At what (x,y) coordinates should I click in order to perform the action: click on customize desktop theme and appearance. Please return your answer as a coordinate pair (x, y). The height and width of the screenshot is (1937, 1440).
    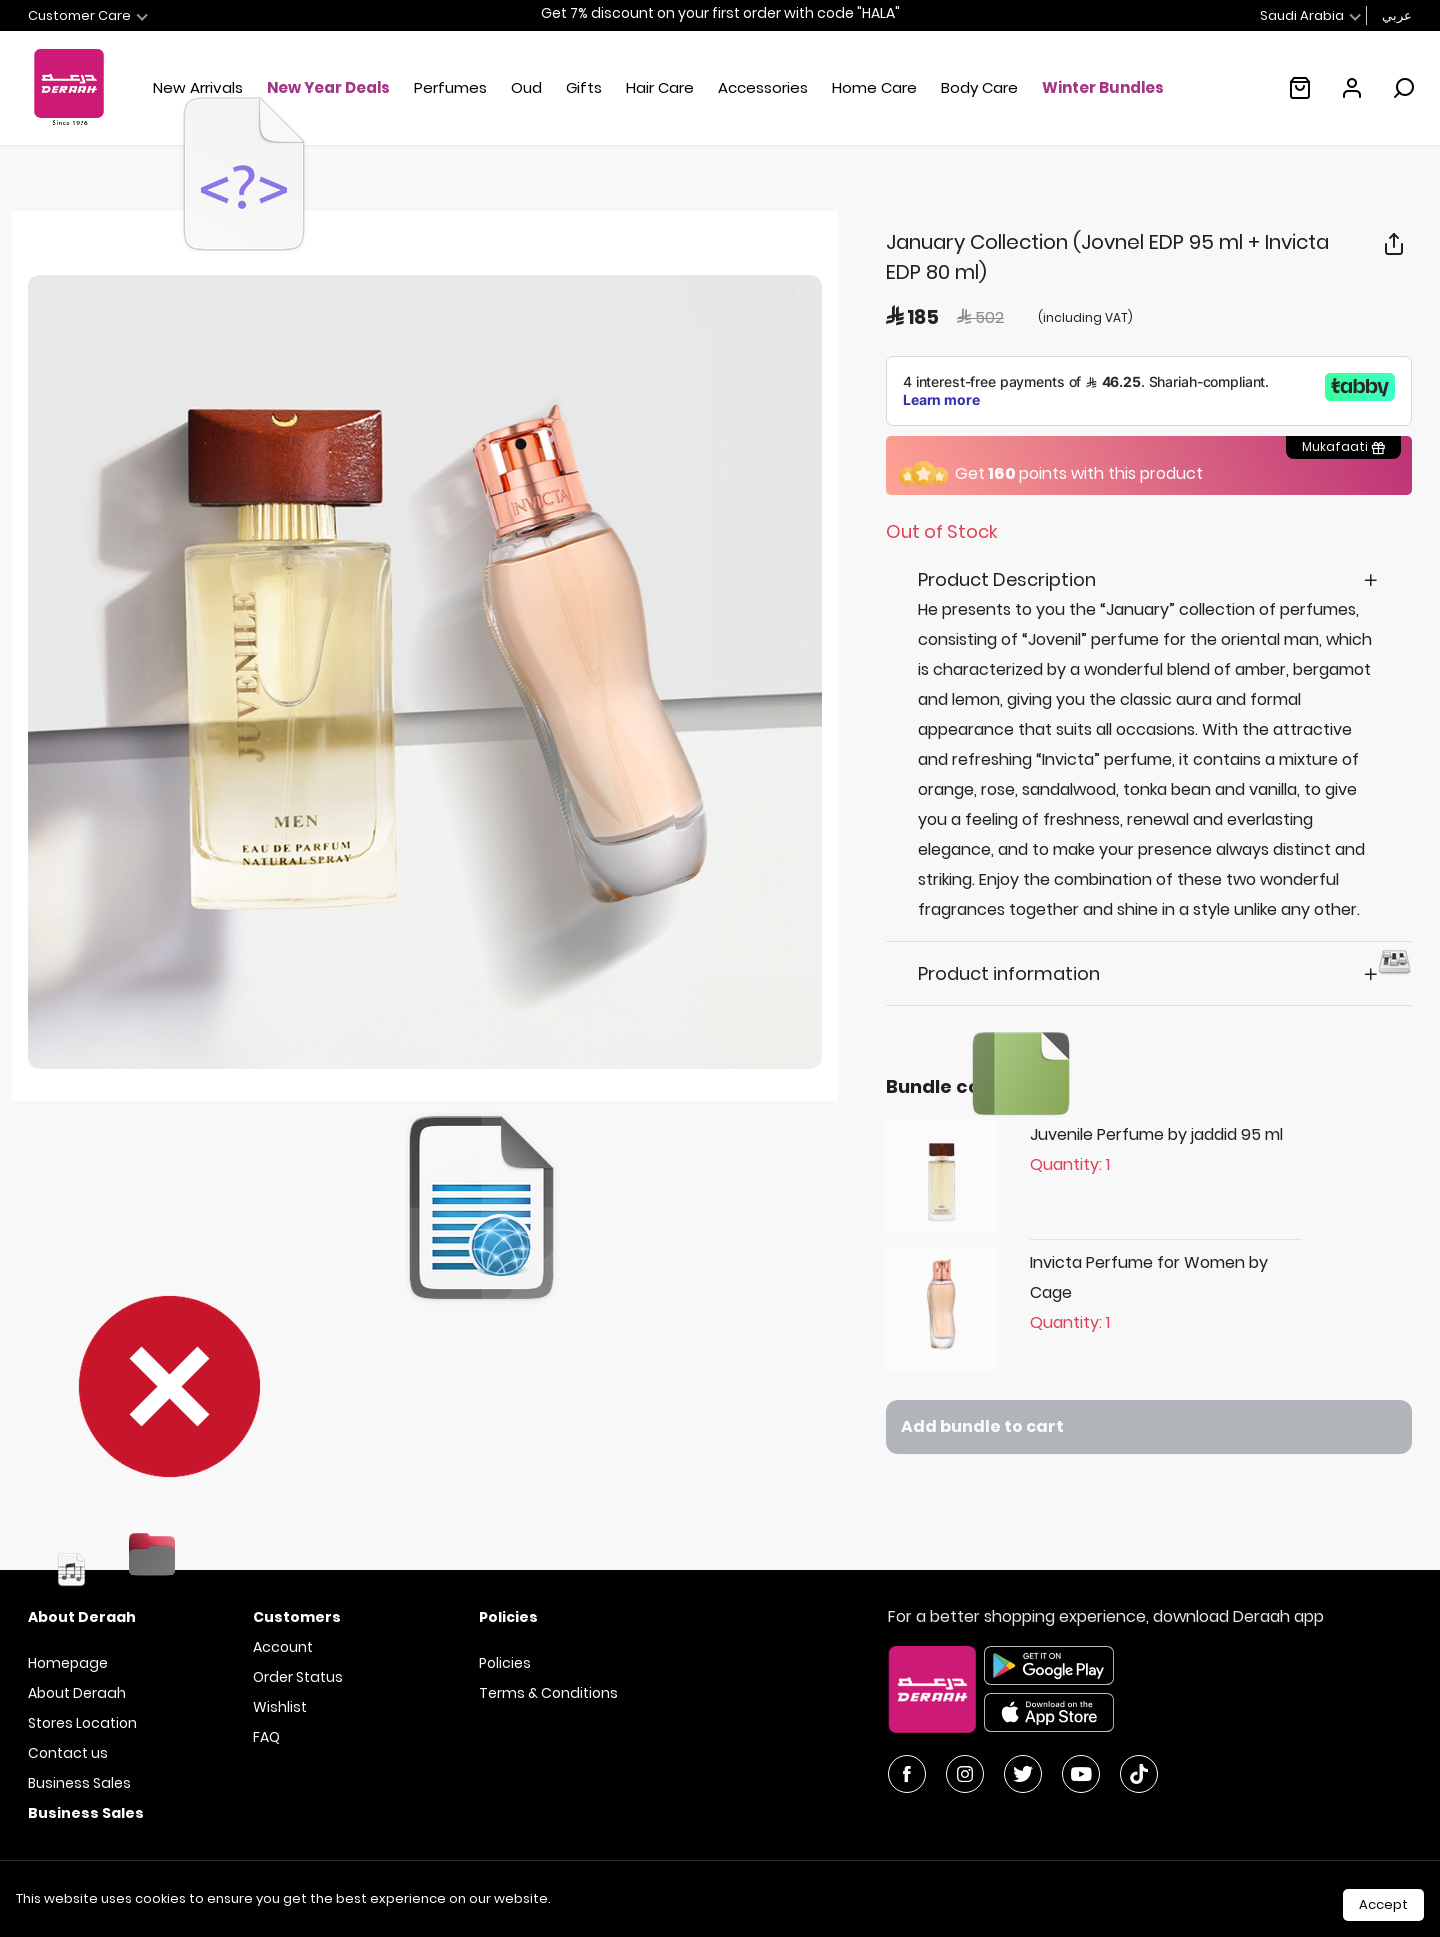
    Looking at the image, I should click on (1021, 1070).